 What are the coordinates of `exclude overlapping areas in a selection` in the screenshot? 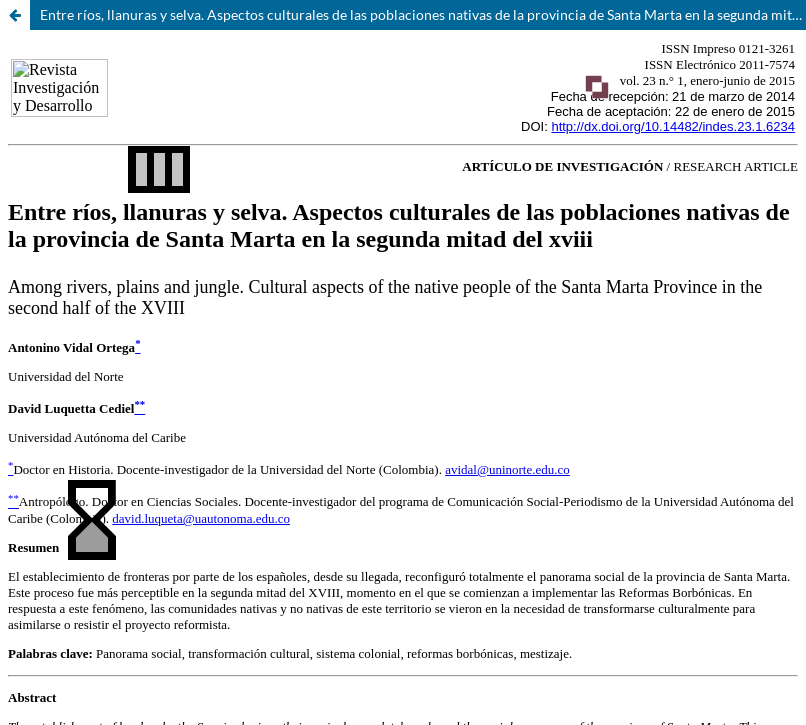 It's located at (597, 87).